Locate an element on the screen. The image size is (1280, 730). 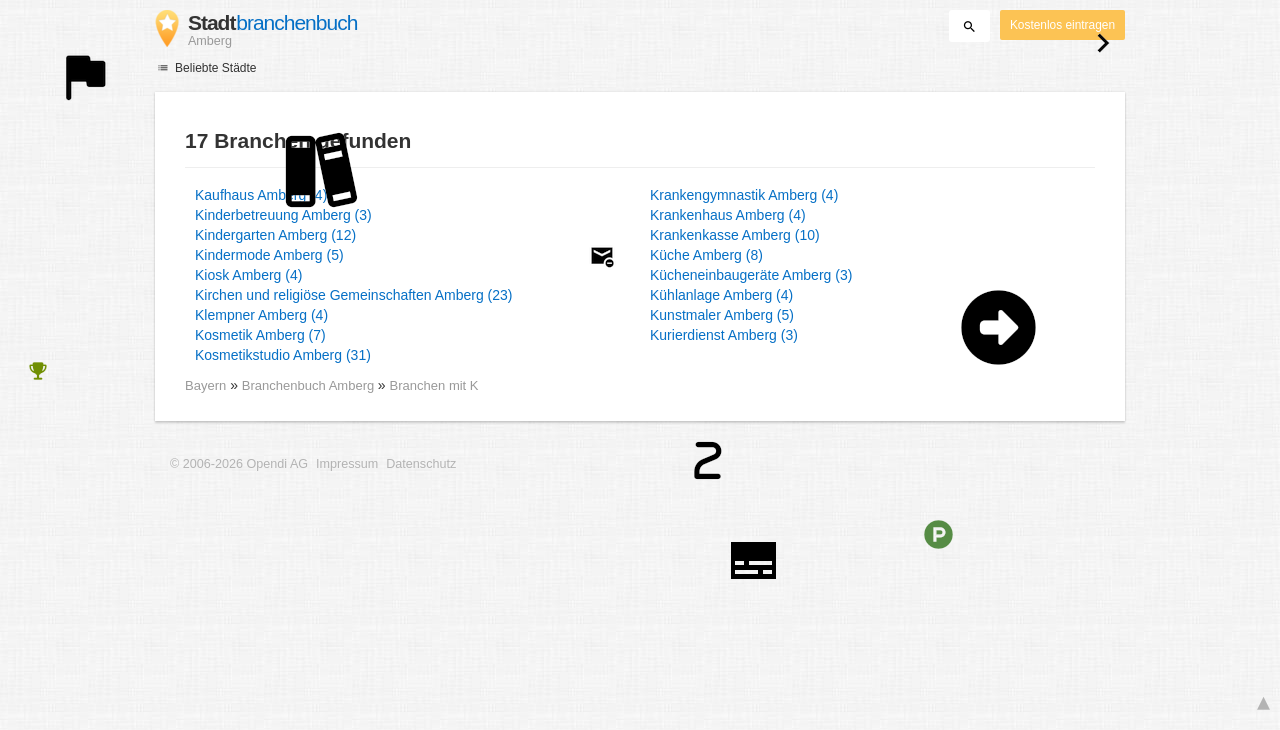
indicates the number 2 or second item in a list is located at coordinates (707, 460).